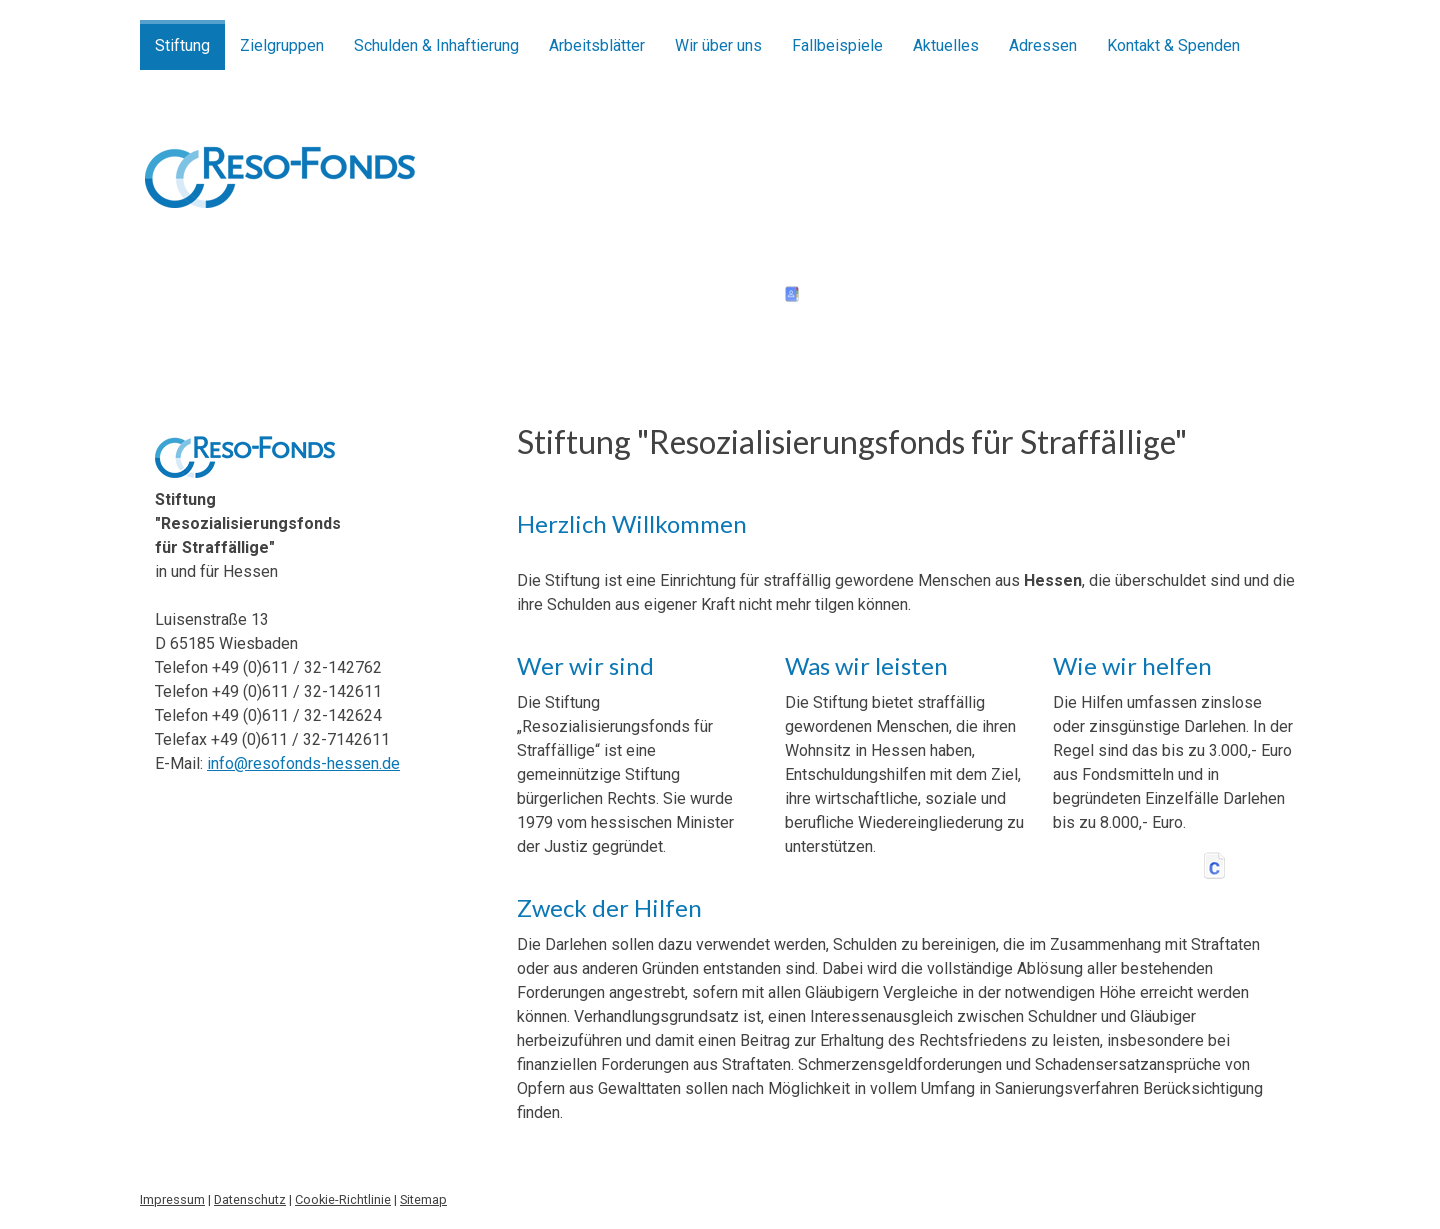 This screenshot has height=1229, width=1440. I want to click on a C programming language source code file, so click(1214, 865).